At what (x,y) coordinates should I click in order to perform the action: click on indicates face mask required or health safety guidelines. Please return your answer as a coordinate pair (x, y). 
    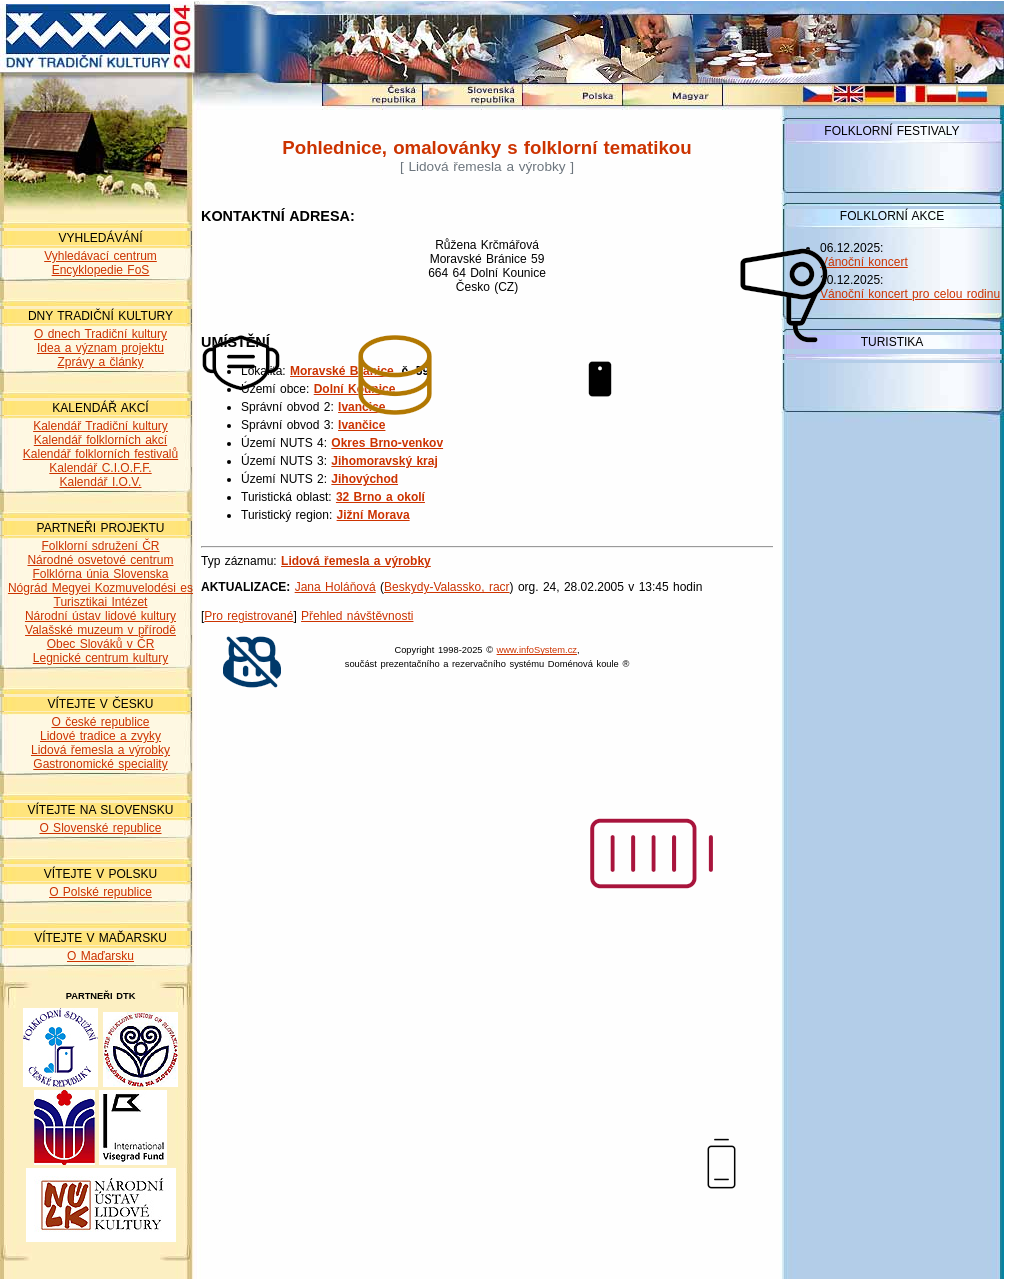
    Looking at the image, I should click on (241, 364).